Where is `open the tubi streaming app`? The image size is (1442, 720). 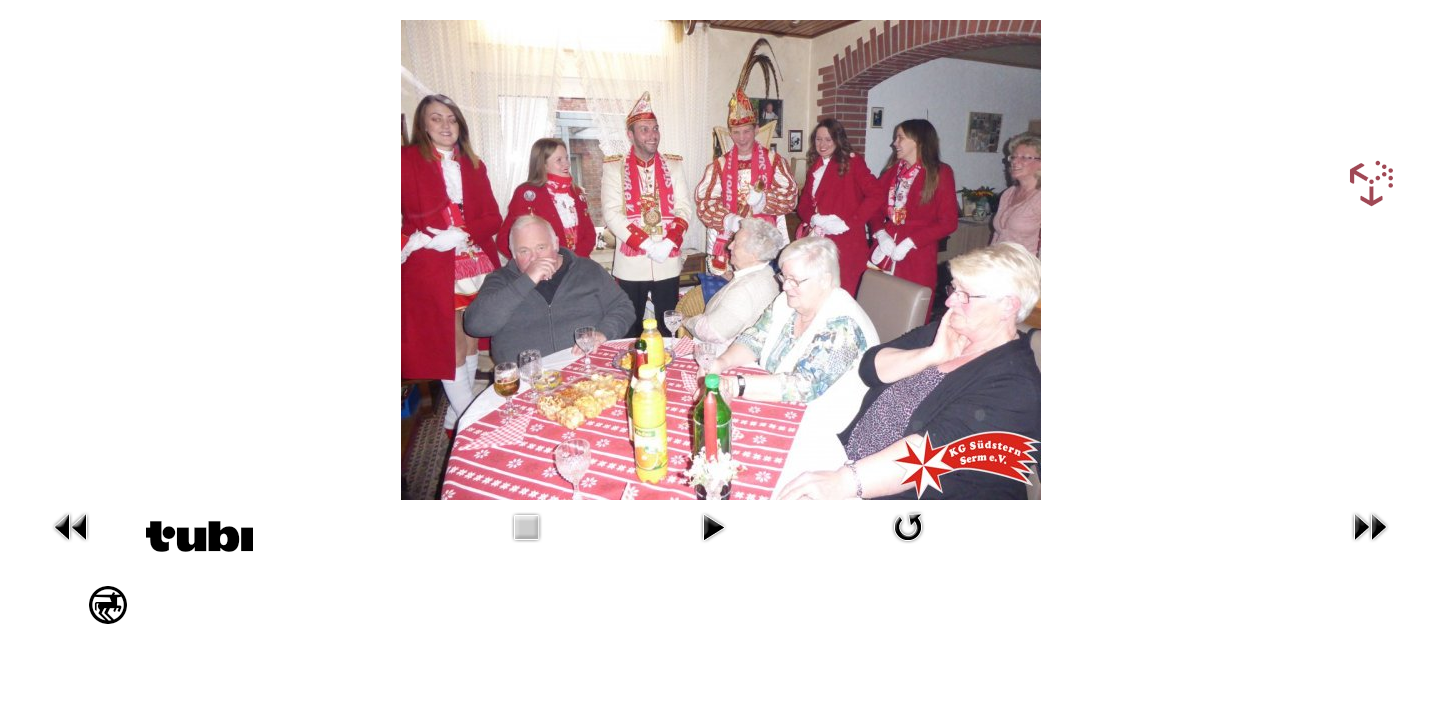 open the tubi streaming app is located at coordinates (199, 536).